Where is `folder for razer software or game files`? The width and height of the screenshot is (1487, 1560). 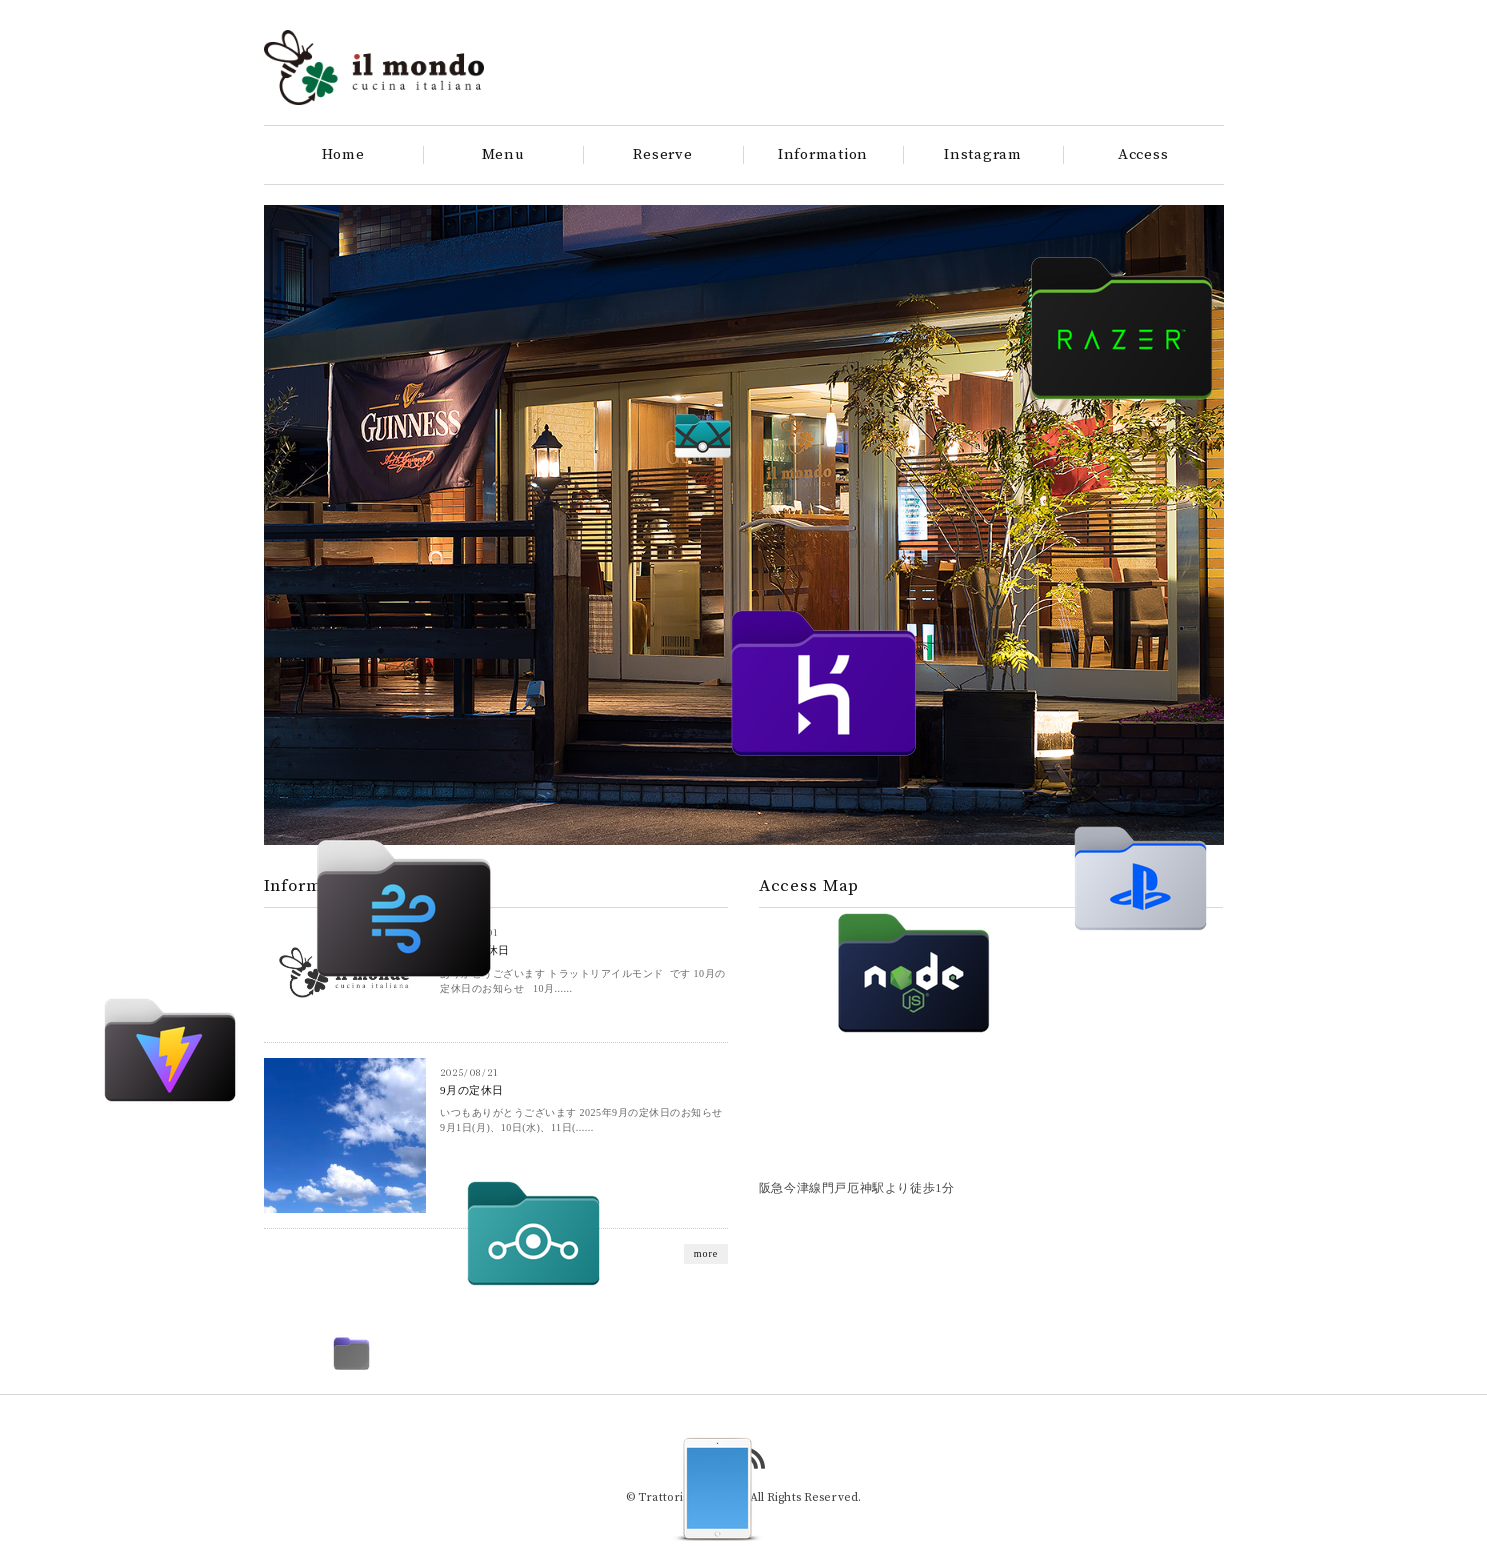
folder for razer software or game files is located at coordinates (1121, 333).